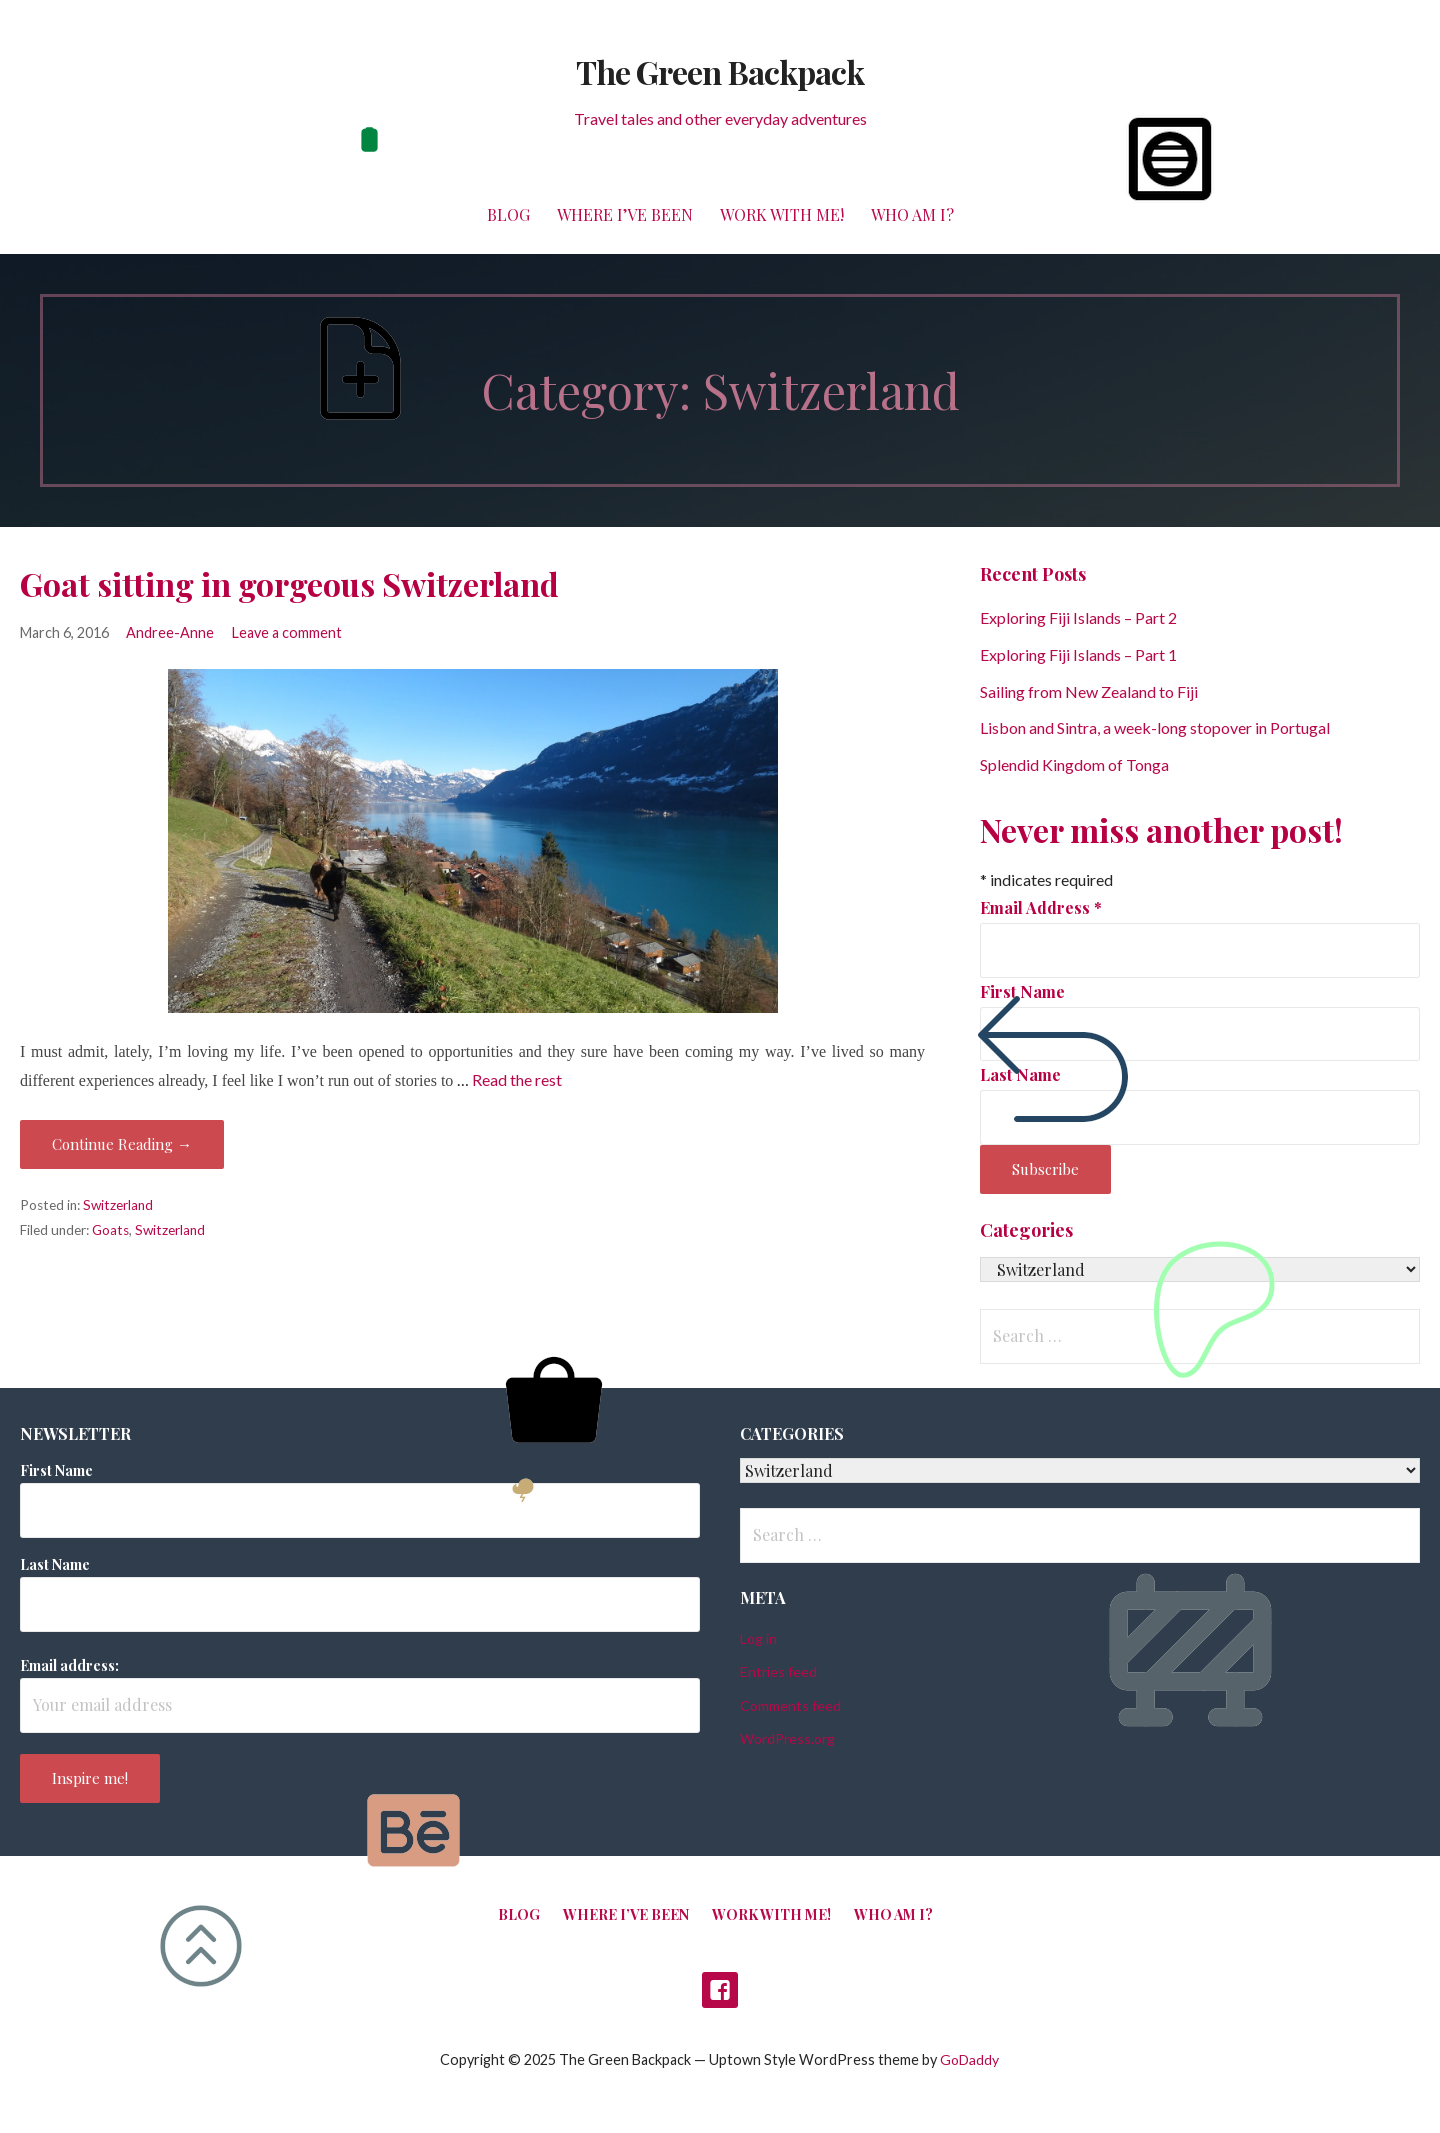 The width and height of the screenshot is (1440, 2133). What do you see at coordinates (1190, 1645) in the screenshot?
I see `indicates a blocked or restricted area` at bounding box center [1190, 1645].